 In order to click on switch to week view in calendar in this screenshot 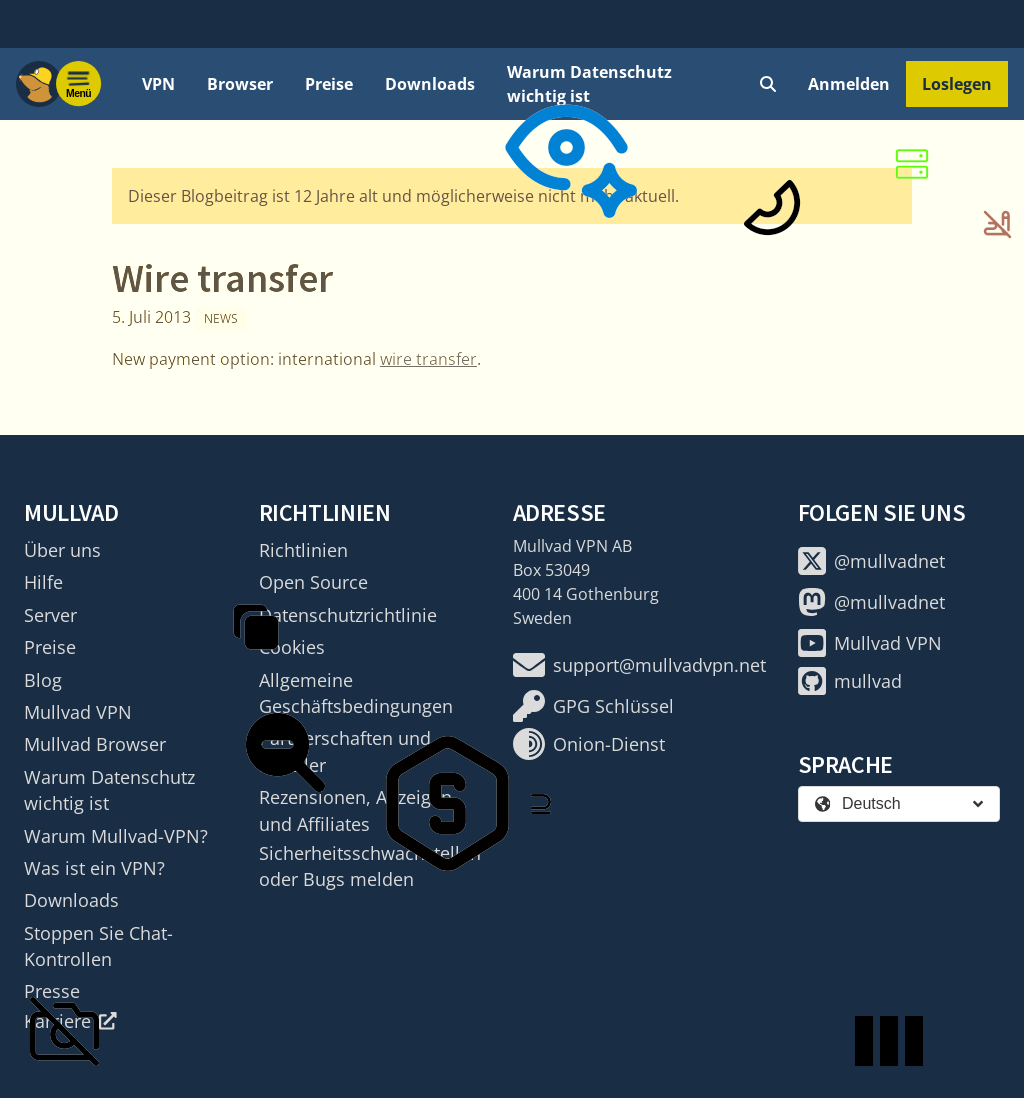, I will do `click(891, 1041)`.